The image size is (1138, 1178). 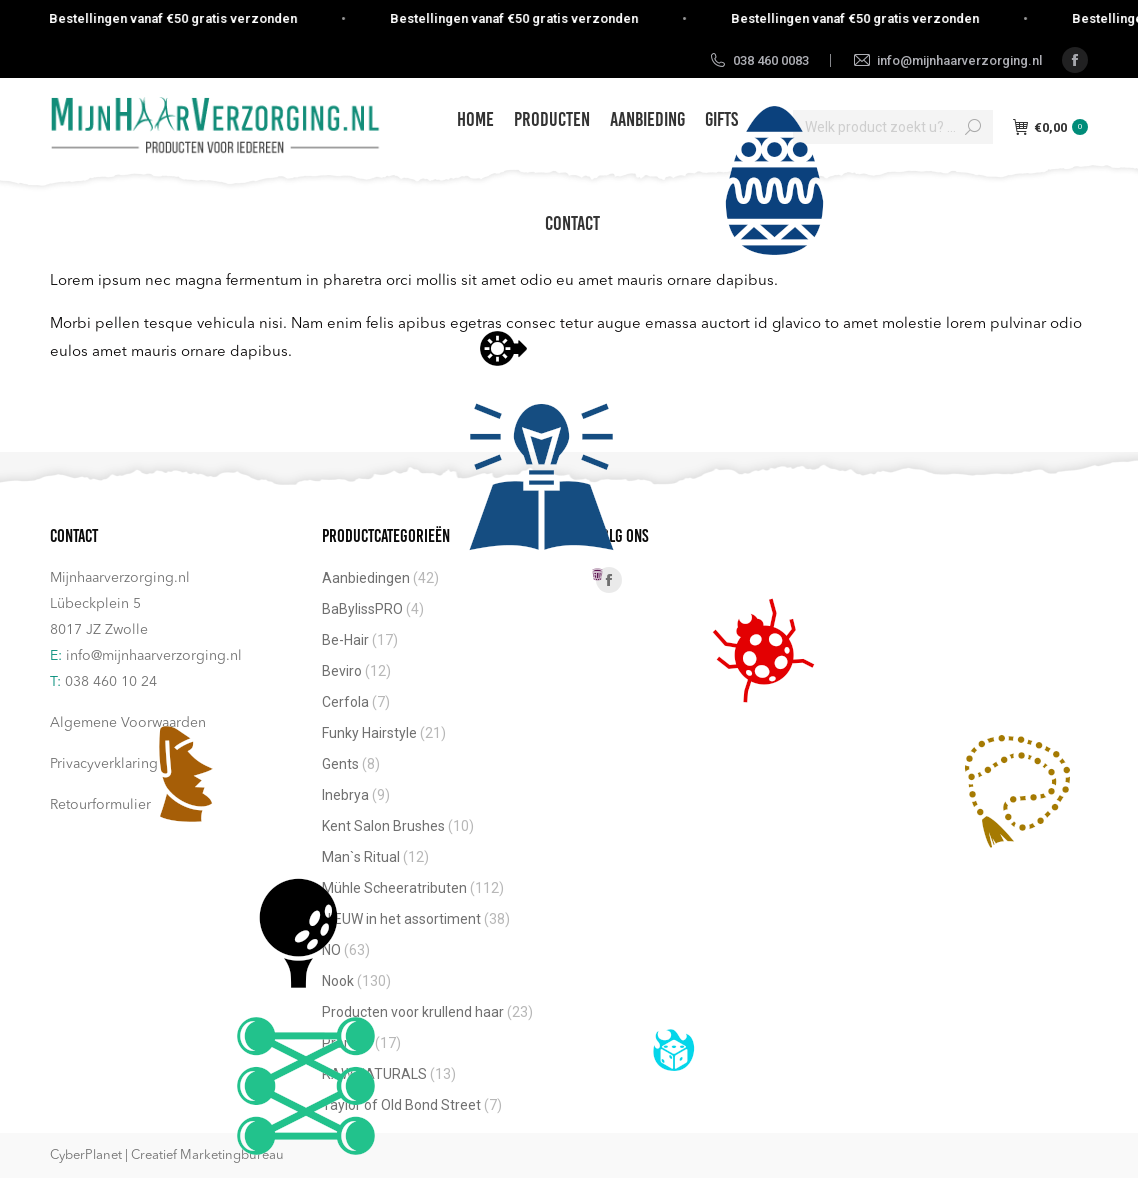 What do you see at coordinates (186, 774) in the screenshot?
I see `easter island moai statue icon` at bounding box center [186, 774].